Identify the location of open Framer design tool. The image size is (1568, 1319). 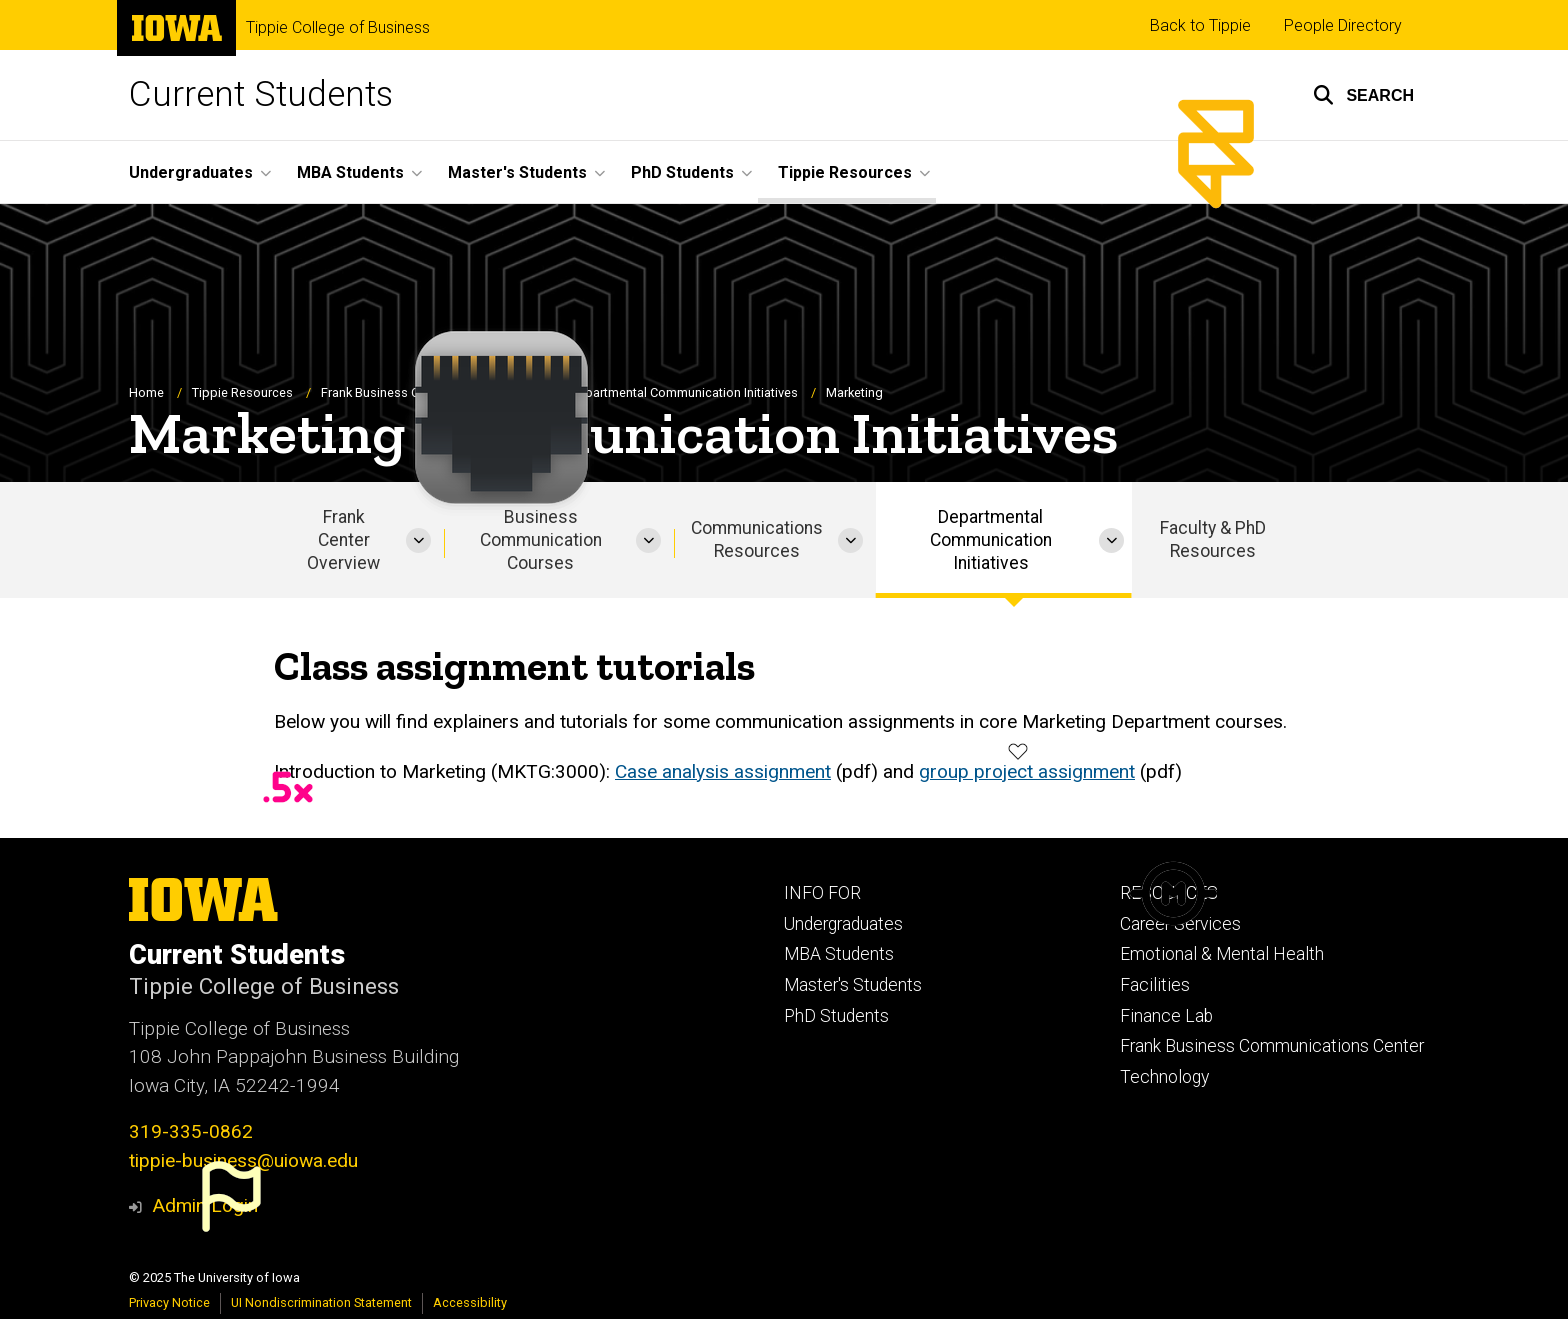
(1216, 154).